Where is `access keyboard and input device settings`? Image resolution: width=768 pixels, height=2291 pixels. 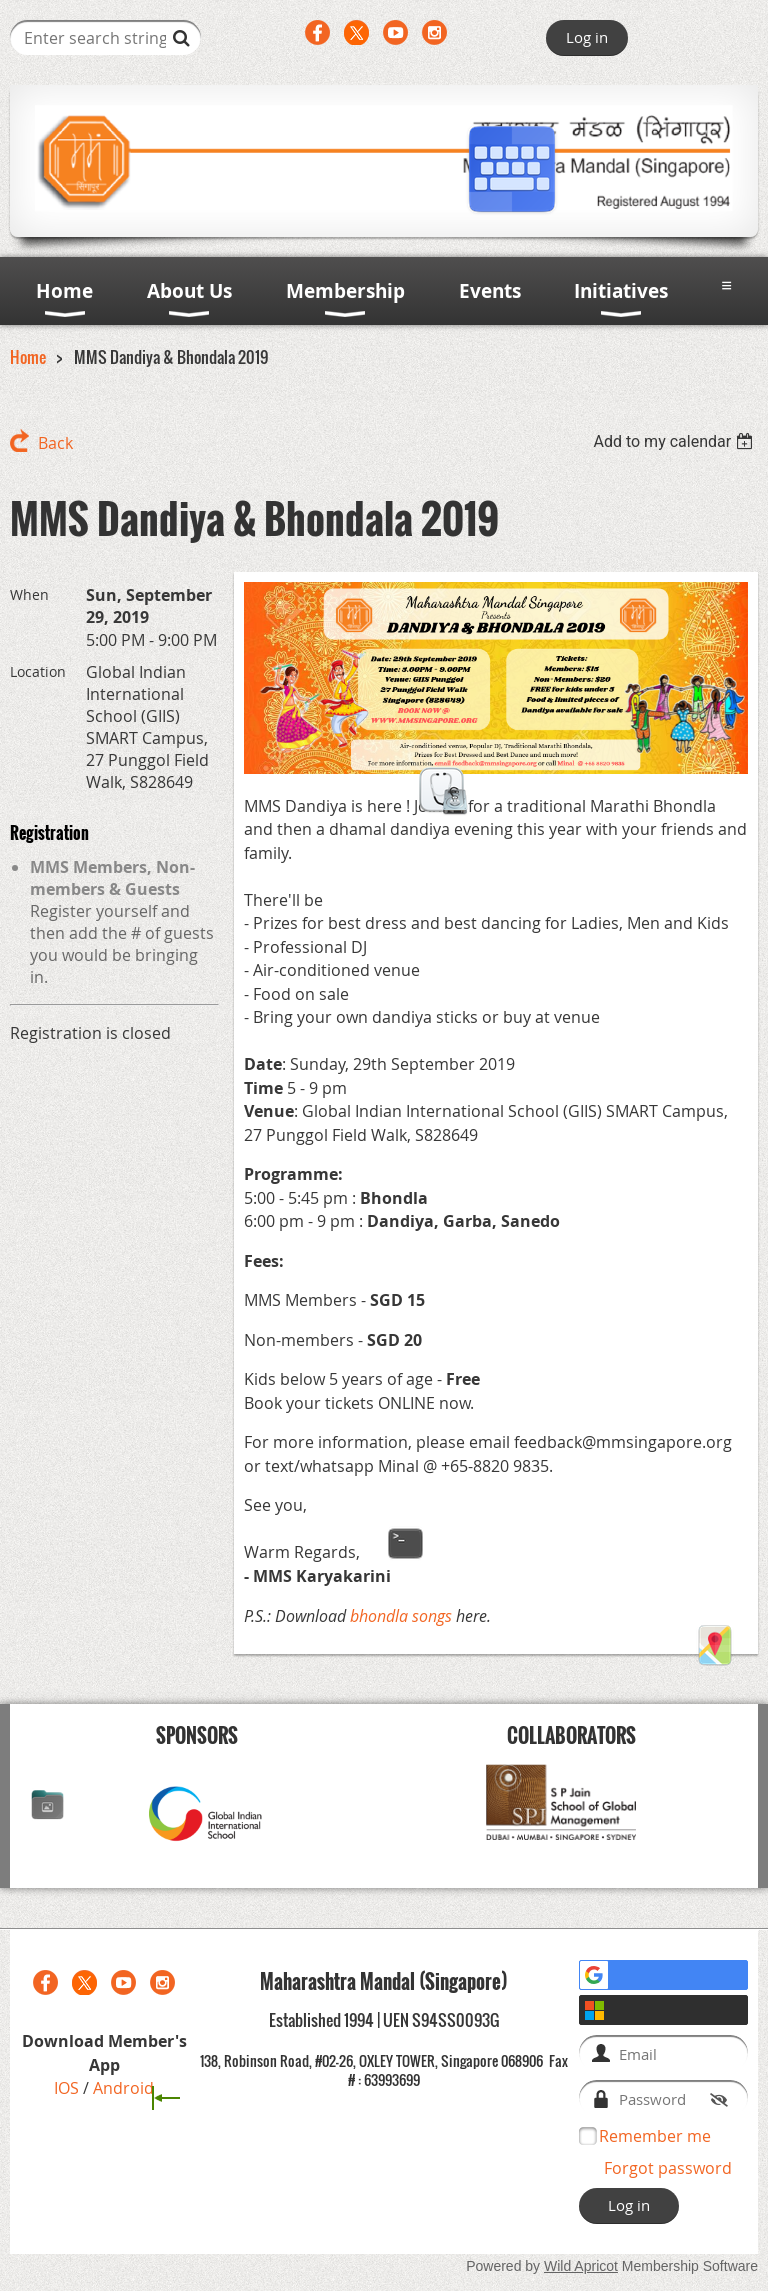
access keyboard and input device settings is located at coordinates (512, 169).